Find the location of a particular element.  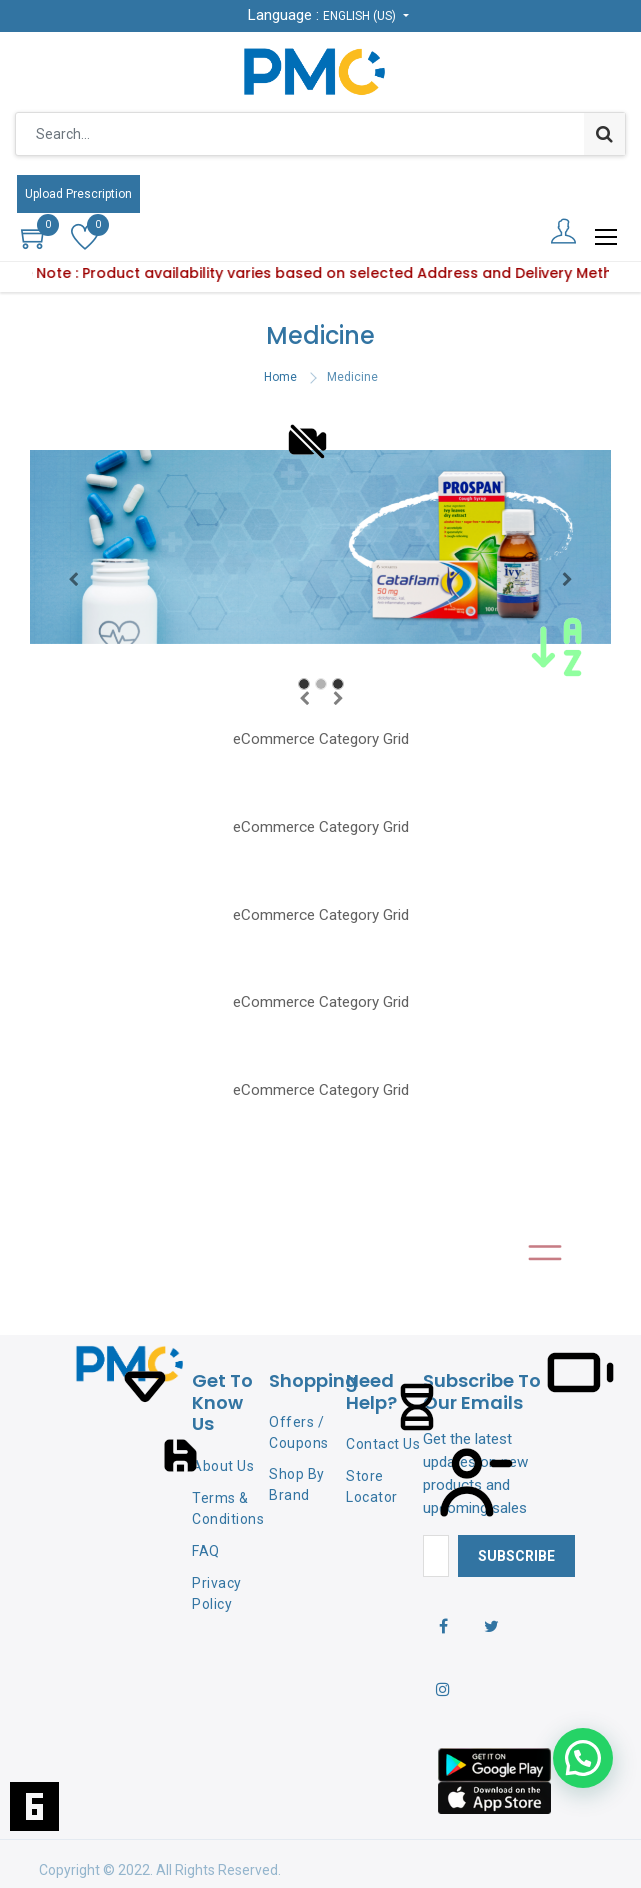

open navigation menu is located at coordinates (545, 1252).